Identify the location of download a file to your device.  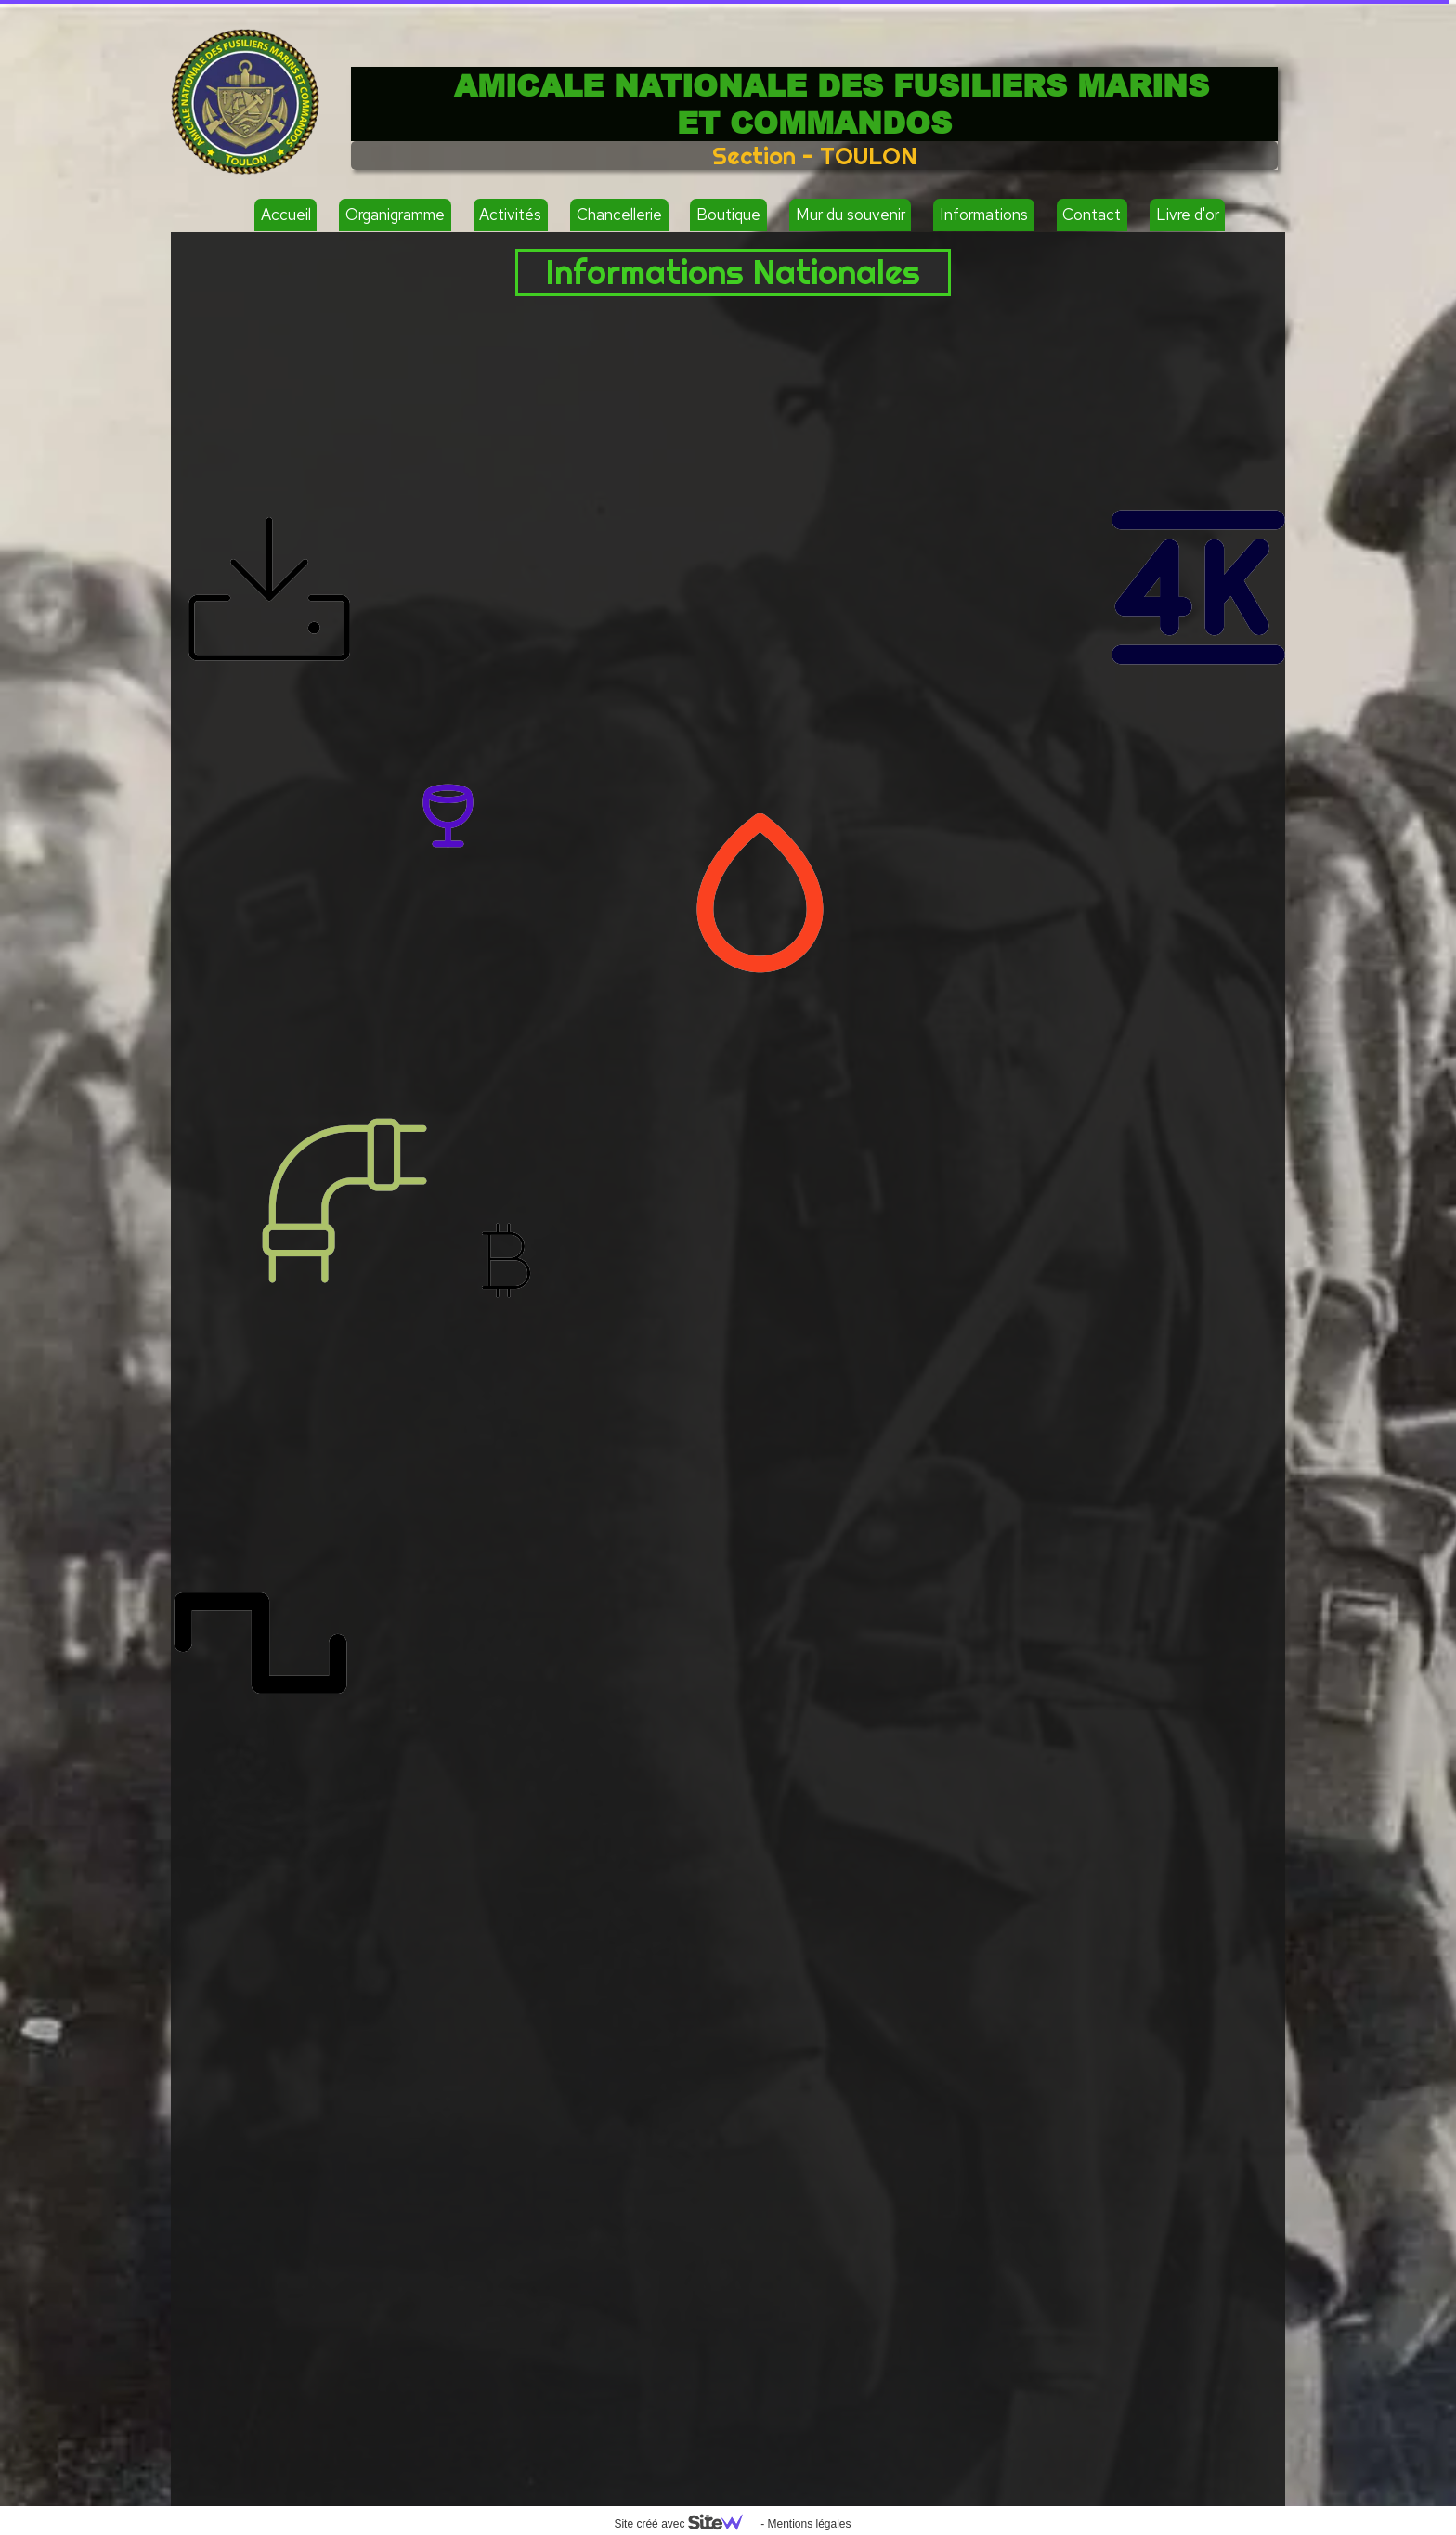
(269, 598).